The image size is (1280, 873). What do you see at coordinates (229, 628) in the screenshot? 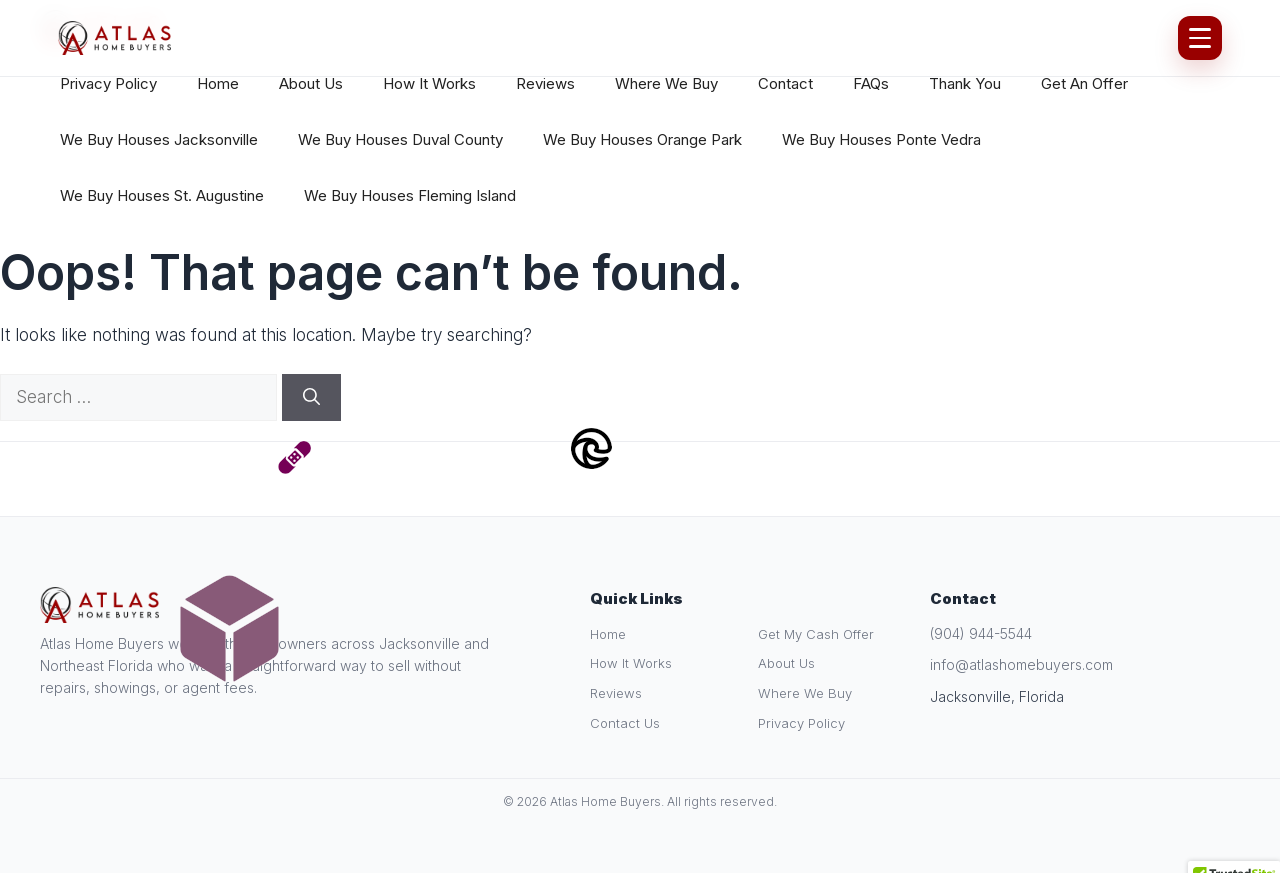
I see `view 3D model or object` at bounding box center [229, 628].